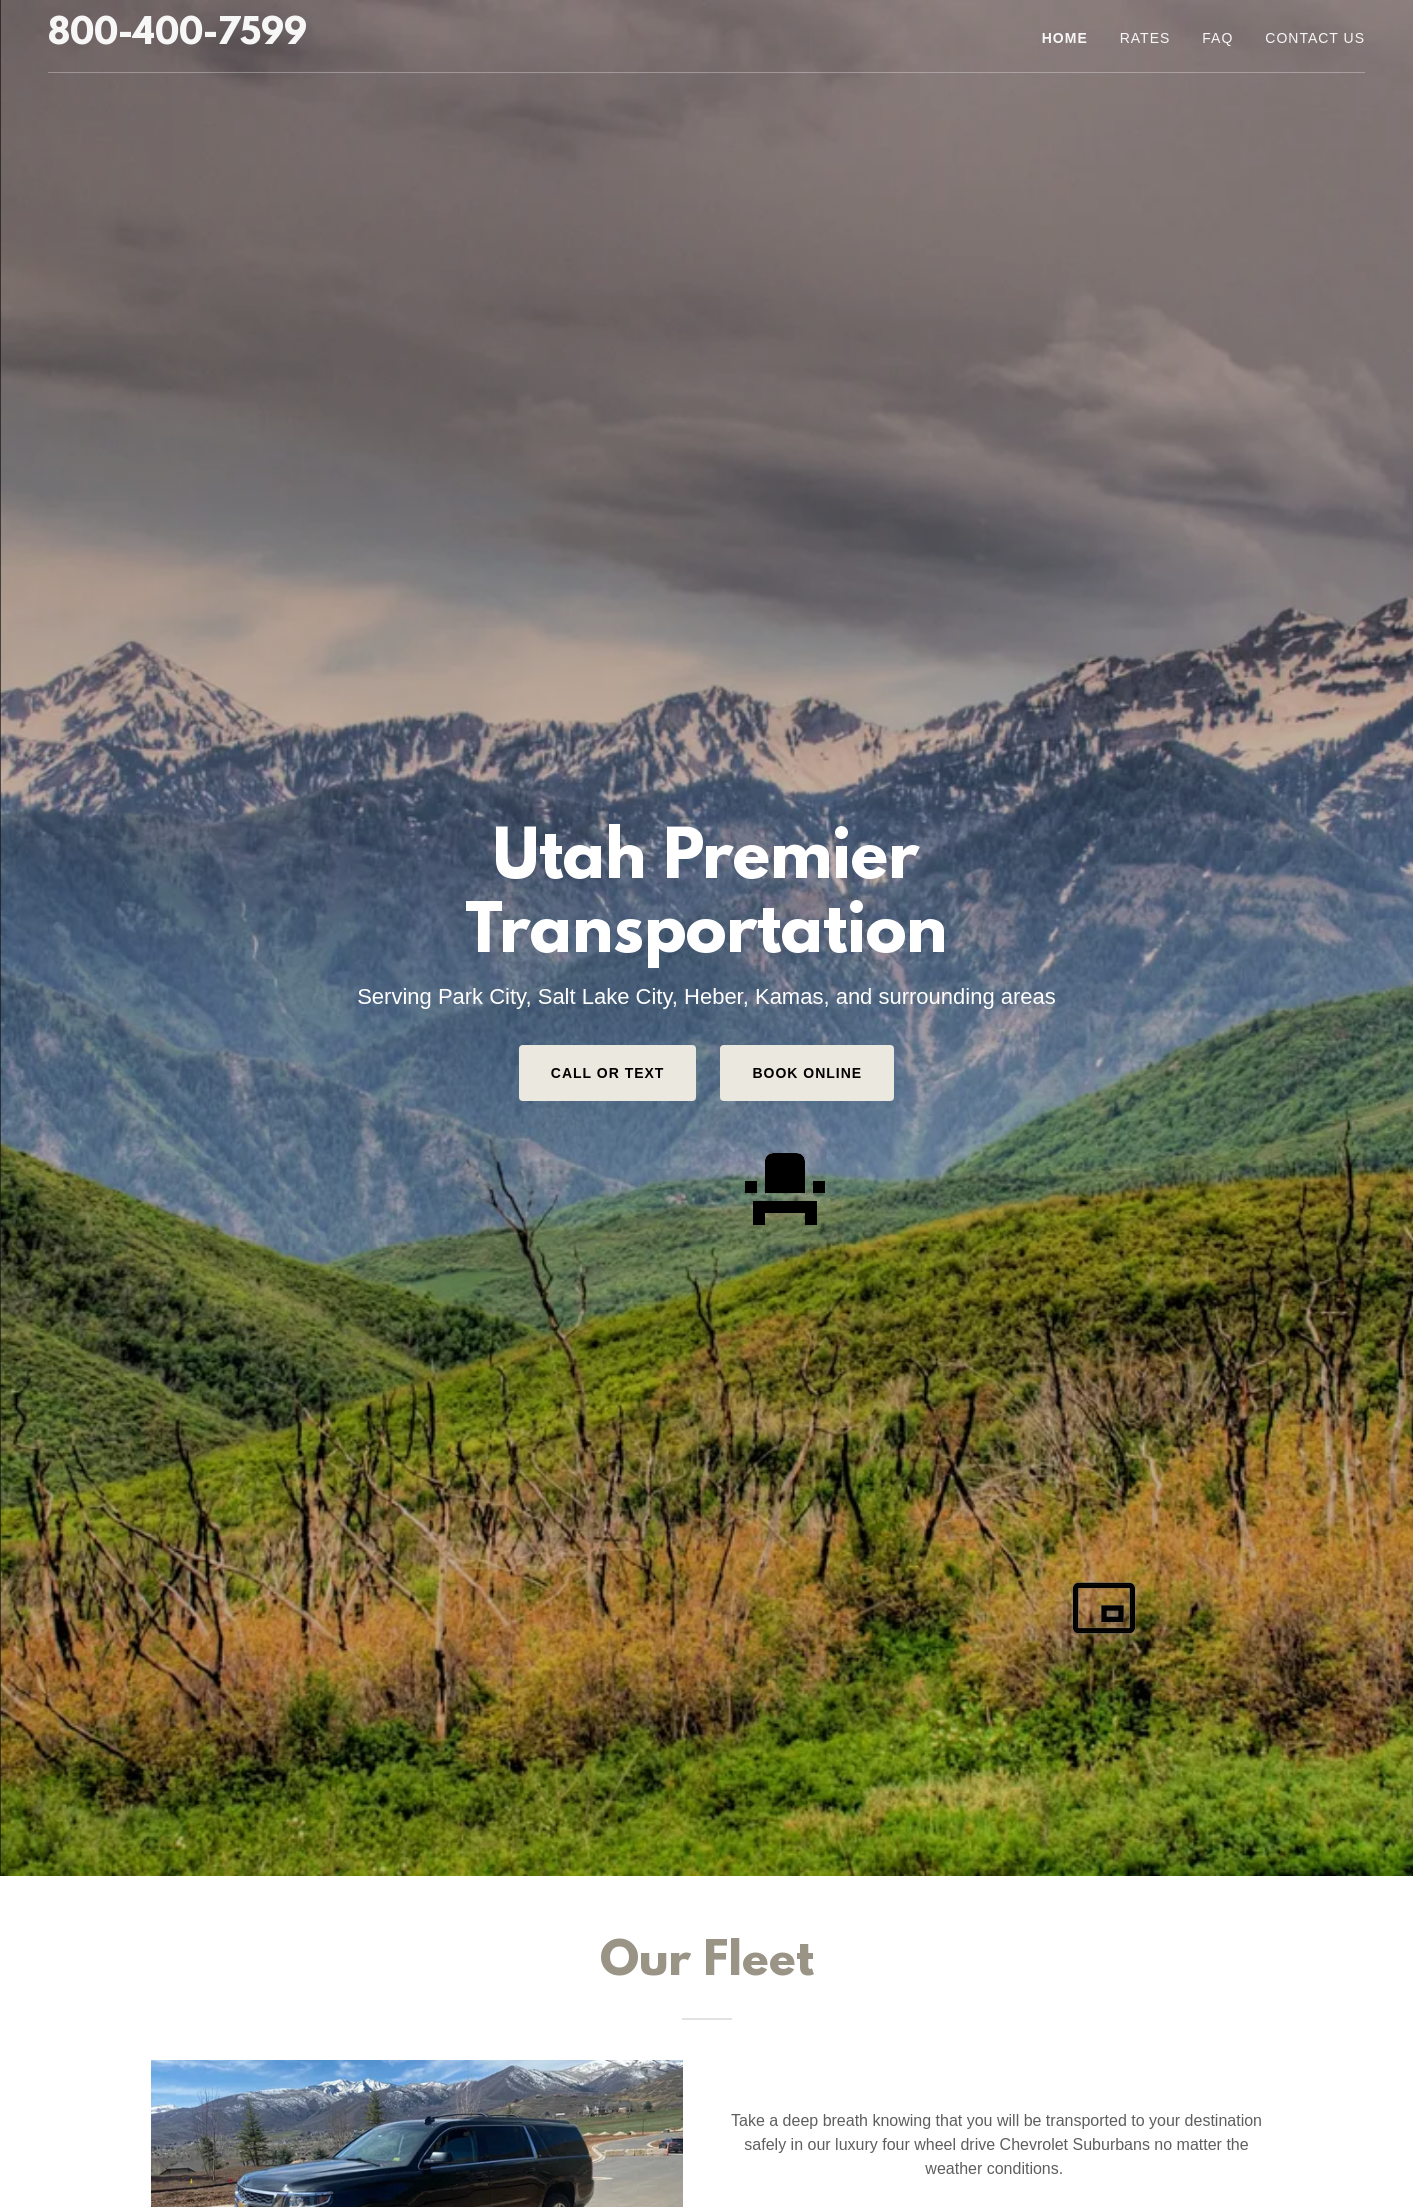 This screenshot has height=2207, width=1413. Describe the element at coordinates (785, 1189) in the screenshot. I see `view or select your seat assignment` at that location.